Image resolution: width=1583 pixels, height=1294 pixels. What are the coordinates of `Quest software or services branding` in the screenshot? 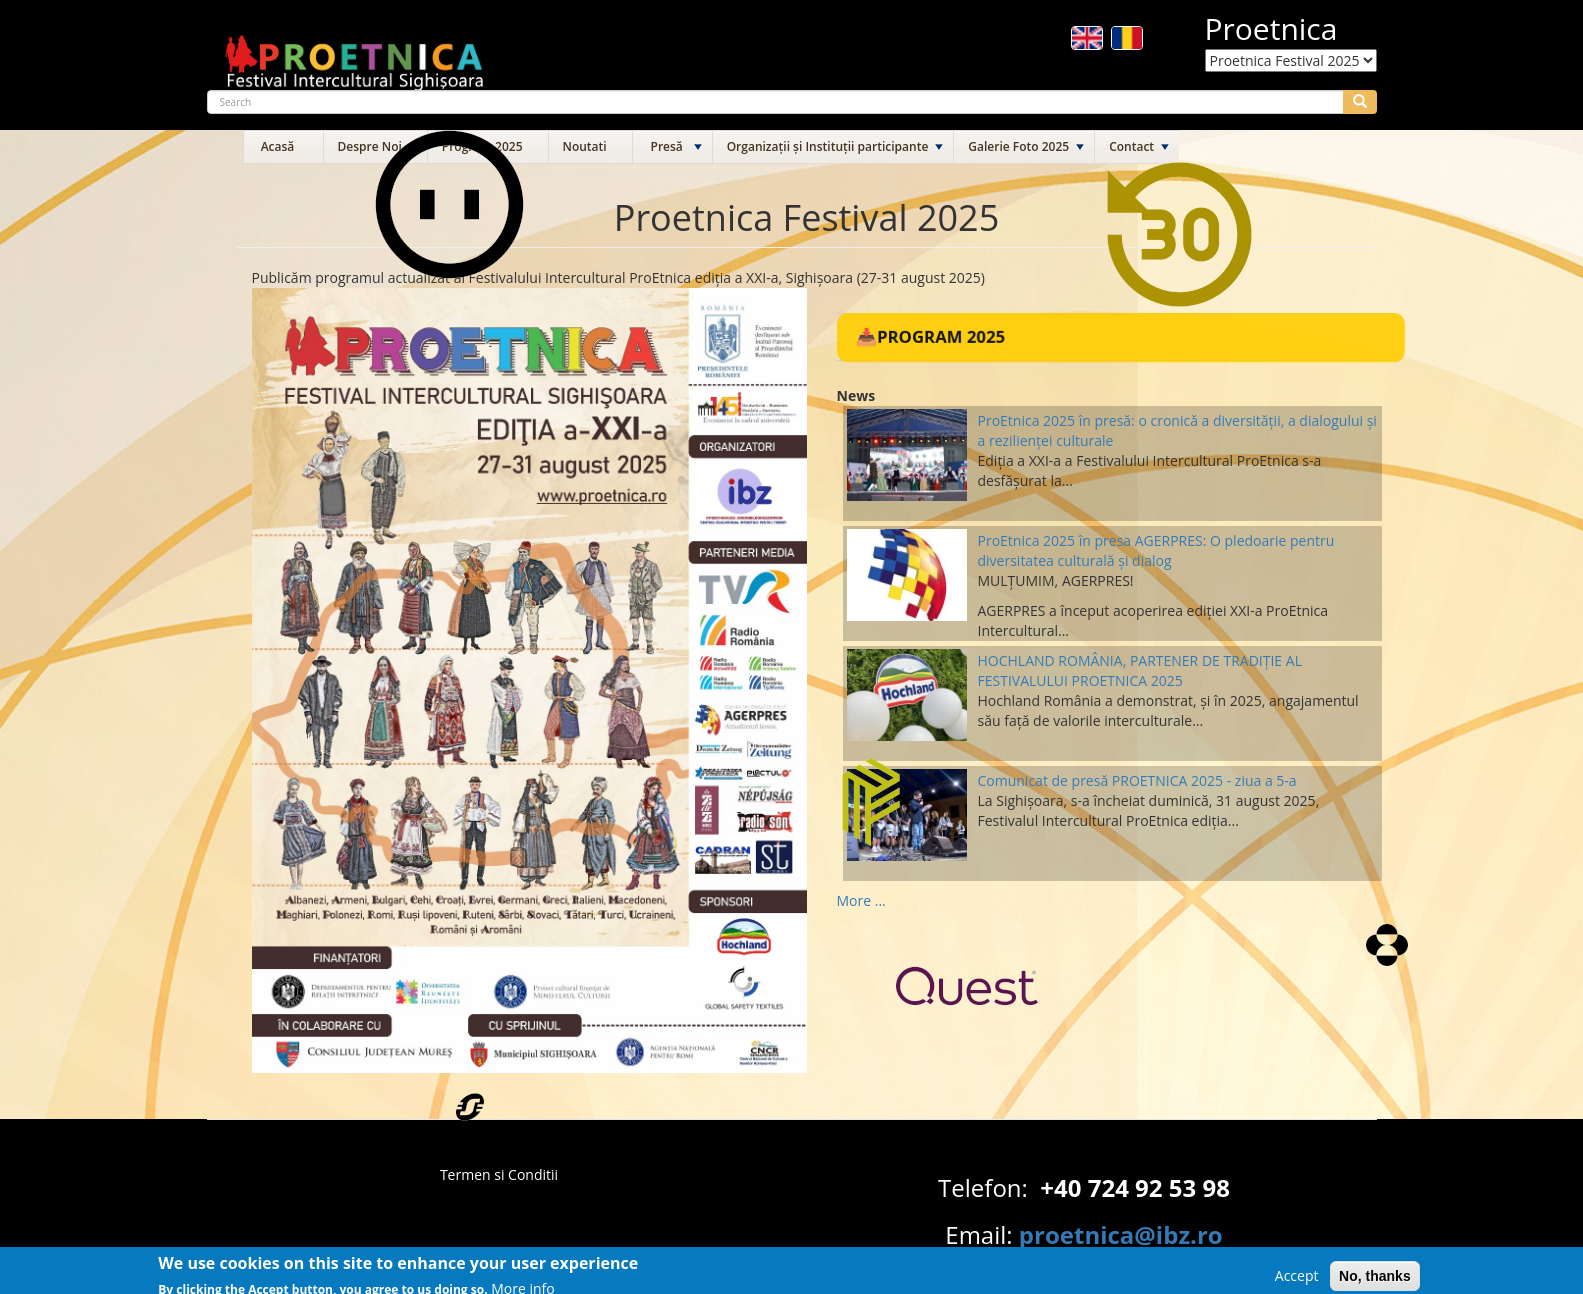 It's located at (967, 986).